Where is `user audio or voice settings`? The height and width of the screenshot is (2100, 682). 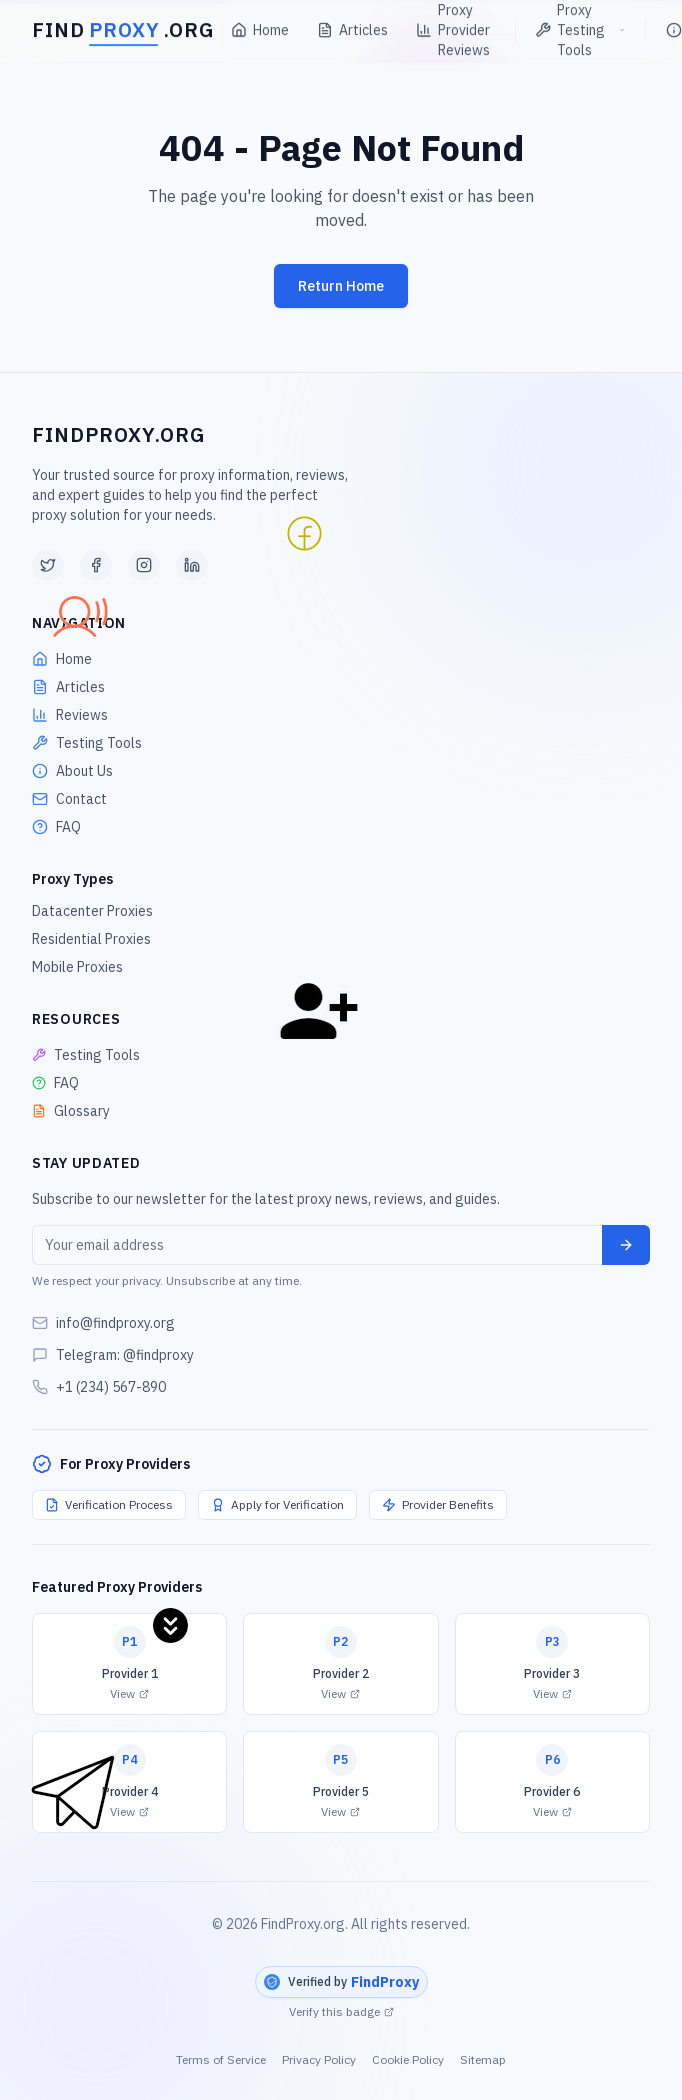
user audio or voice settings is located at coordinates (79, 616).